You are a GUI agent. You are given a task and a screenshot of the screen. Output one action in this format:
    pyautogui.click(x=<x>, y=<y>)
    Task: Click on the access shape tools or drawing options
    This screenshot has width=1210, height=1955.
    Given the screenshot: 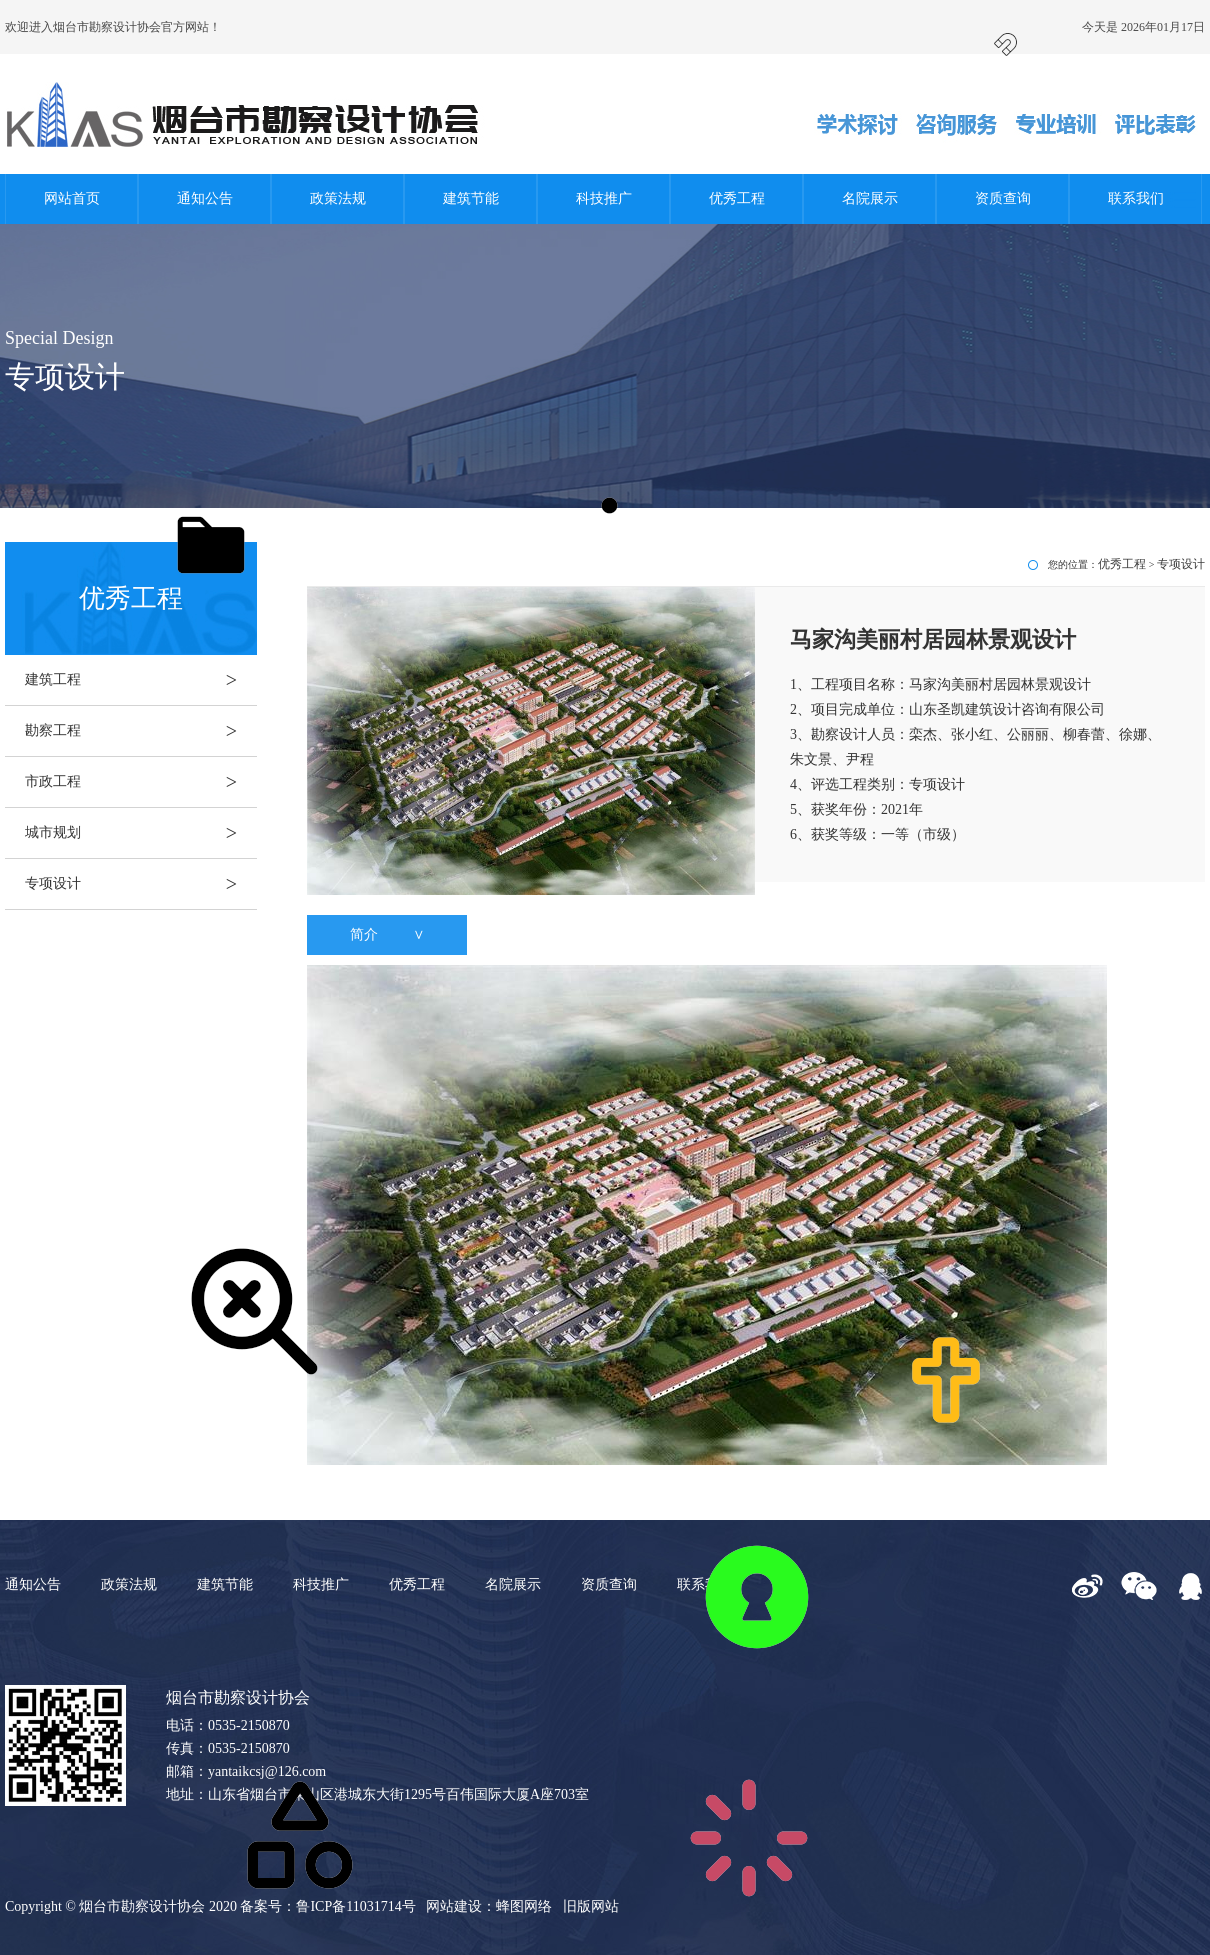 What is the action you would take?
    pyautogui.click(x=300, y=1836)
    